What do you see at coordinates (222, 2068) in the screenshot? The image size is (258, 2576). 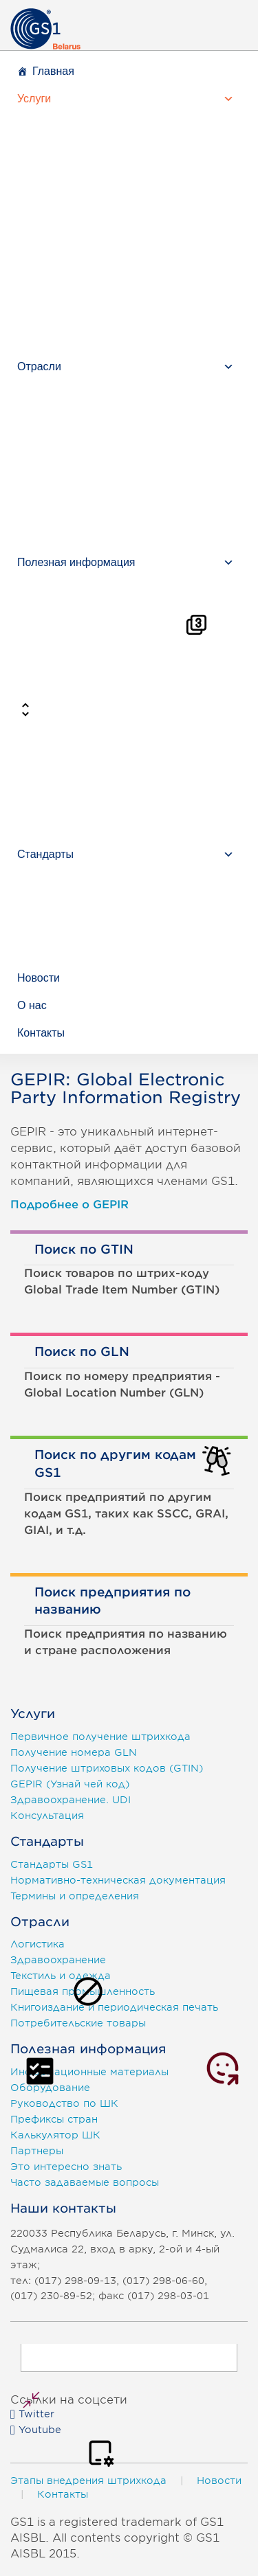 I see `share your mood or status with others` at bounding box center [222, 2068].